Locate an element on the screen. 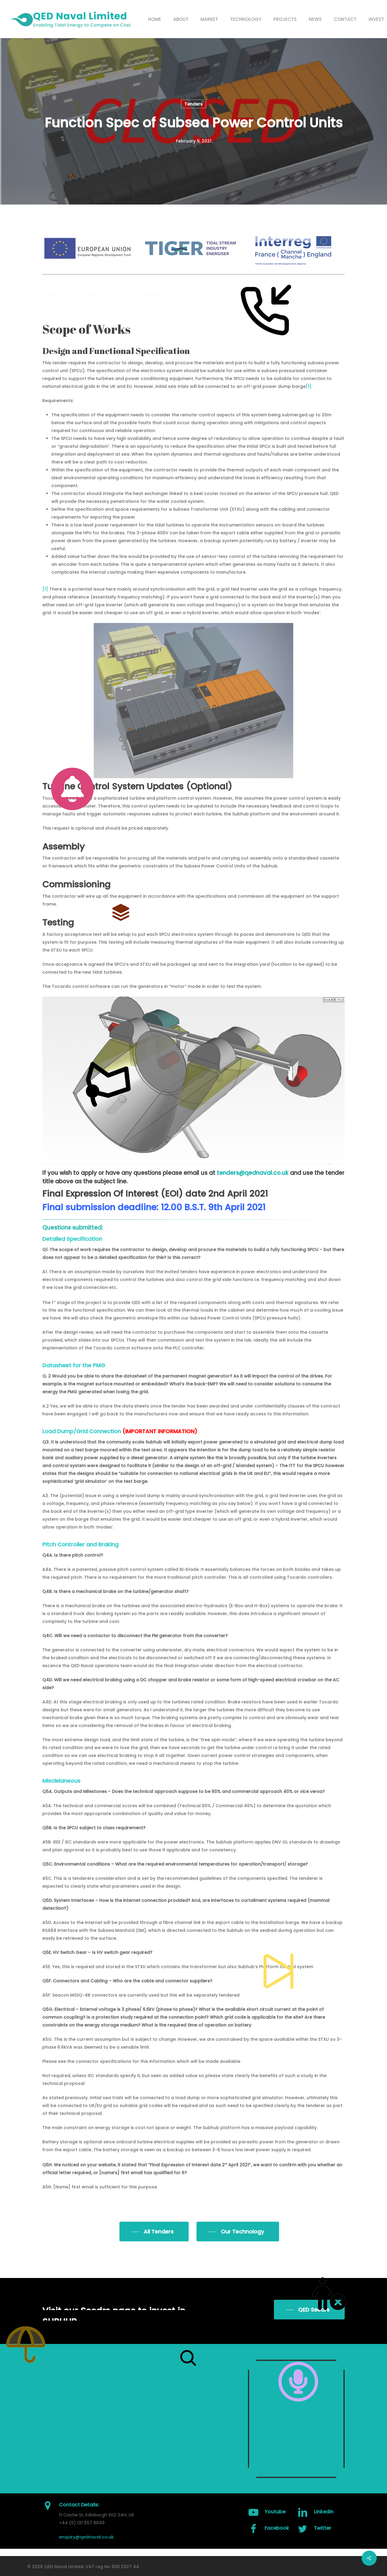 This screenshot has width=387, height=2576. view notifications is located at coordinates (72, 789).